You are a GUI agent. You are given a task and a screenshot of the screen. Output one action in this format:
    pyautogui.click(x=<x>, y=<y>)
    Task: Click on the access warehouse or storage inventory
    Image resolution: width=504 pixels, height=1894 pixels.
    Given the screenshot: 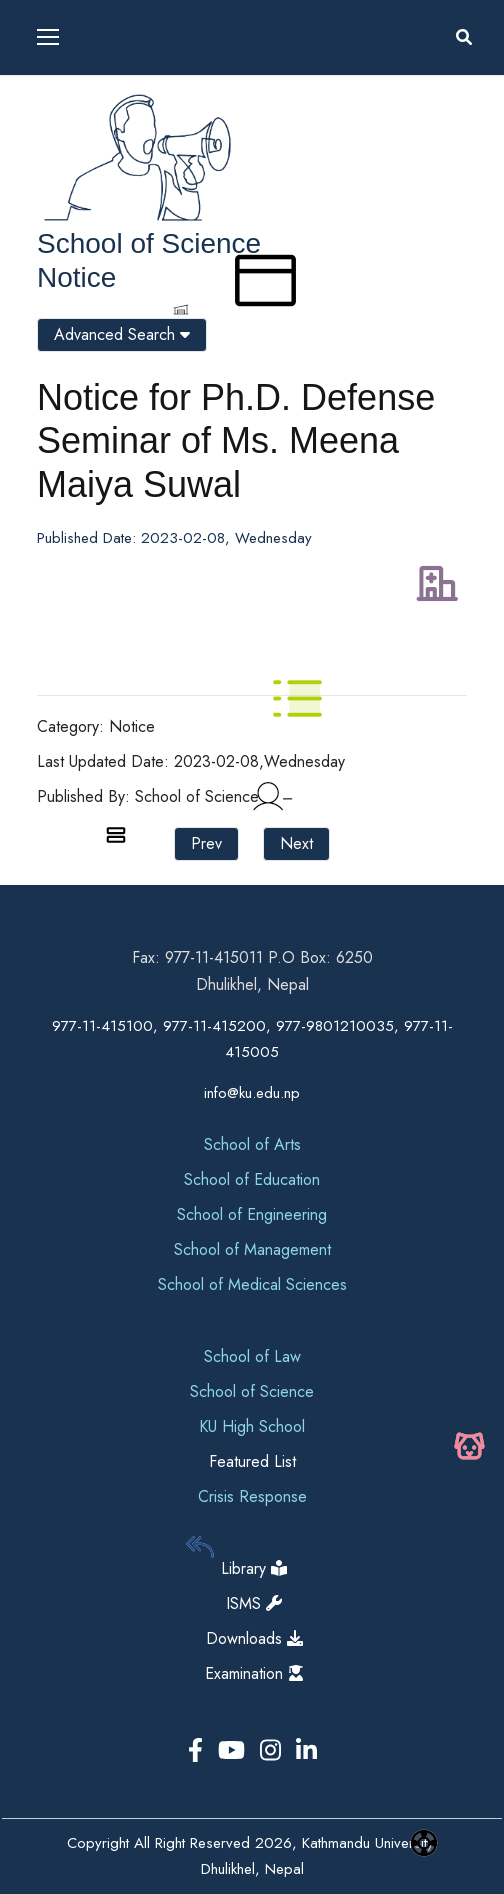 What is the action you would take?
    pyautogui.click(x=181, y=310)
    